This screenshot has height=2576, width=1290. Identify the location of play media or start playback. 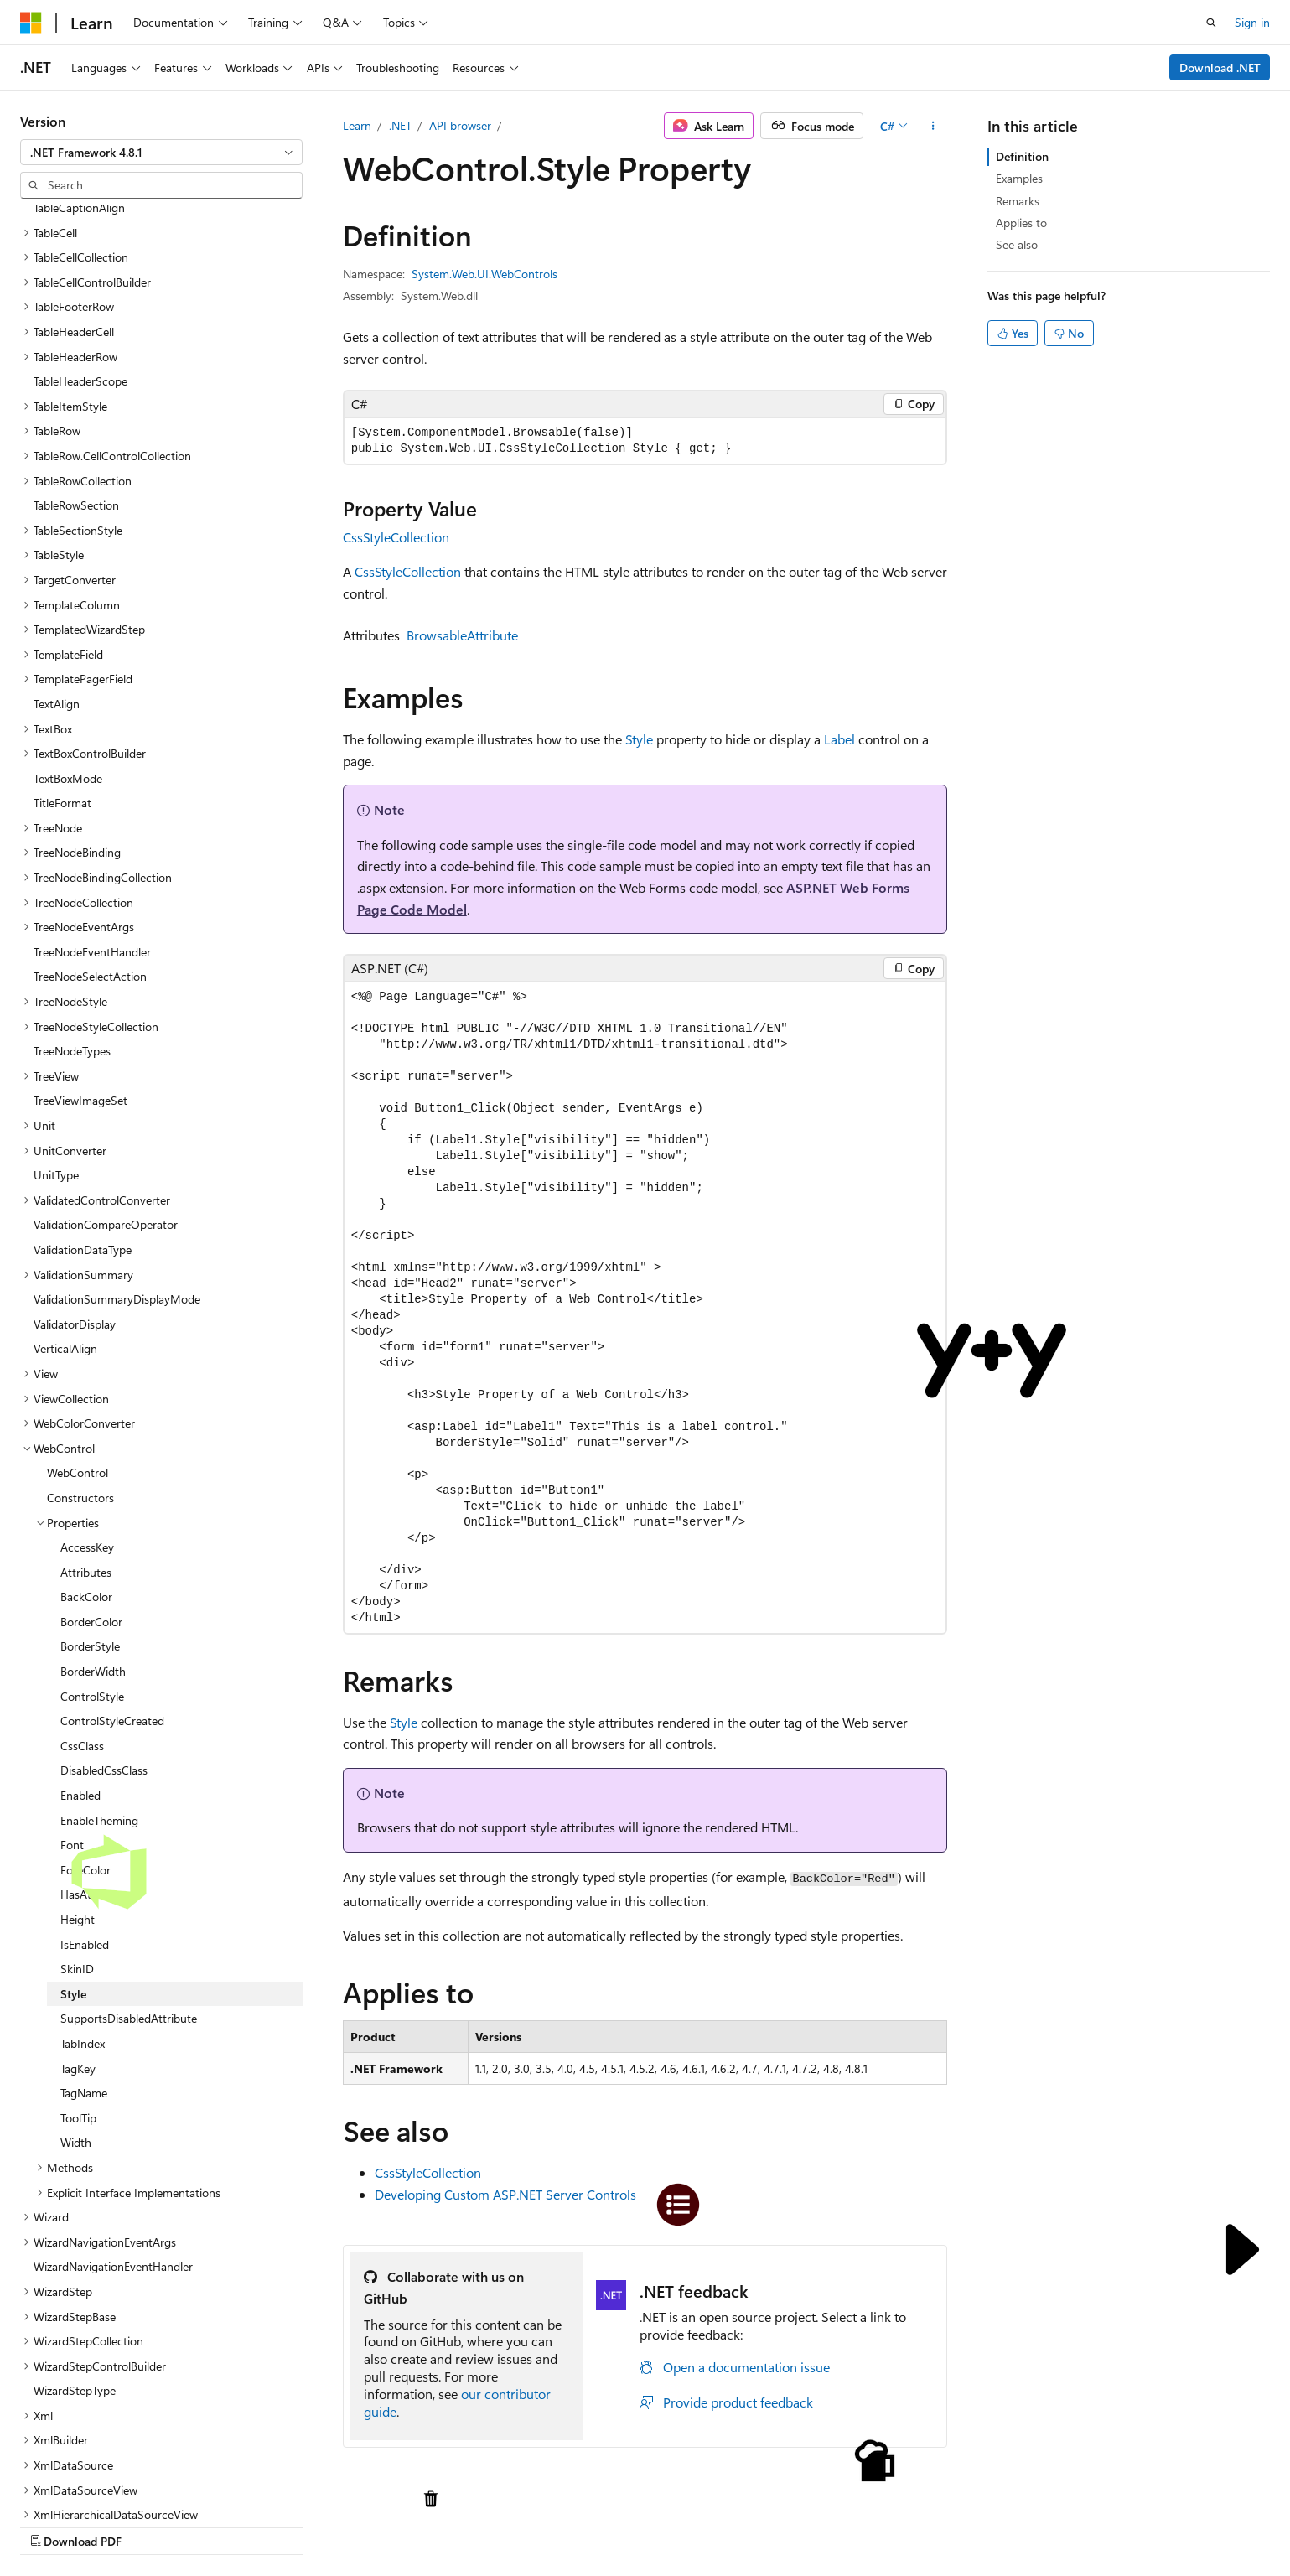
(1242, 2249).